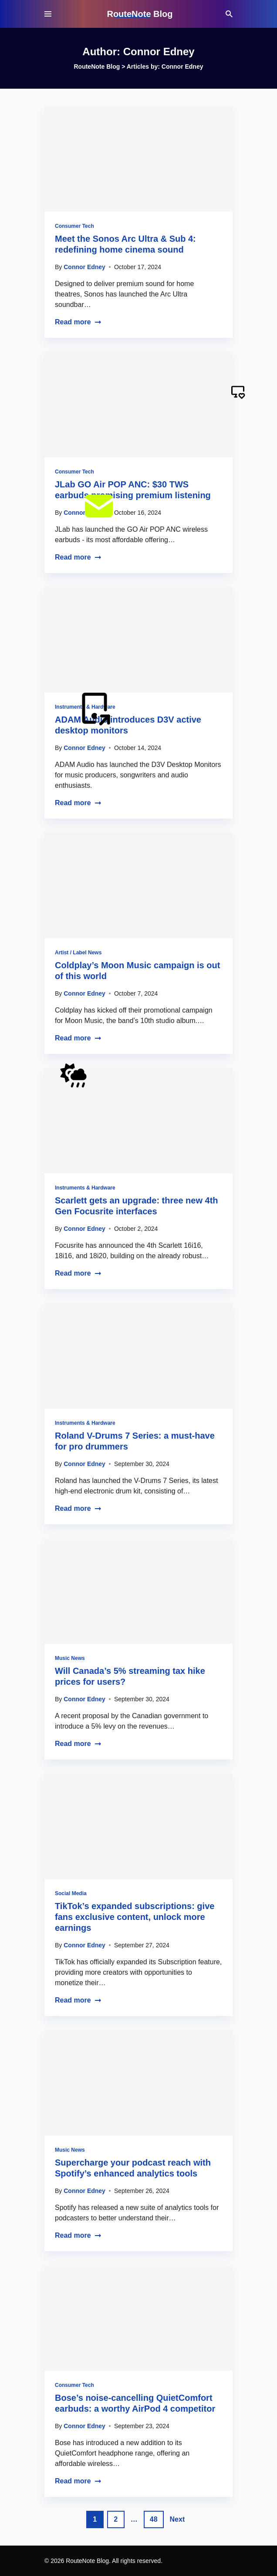 This screenshot has height=2576, width=277. What do you see at coordinates (95, 708) in the screenshot?
I see `share content from tablet to another device` at bounding box center [95, 708].